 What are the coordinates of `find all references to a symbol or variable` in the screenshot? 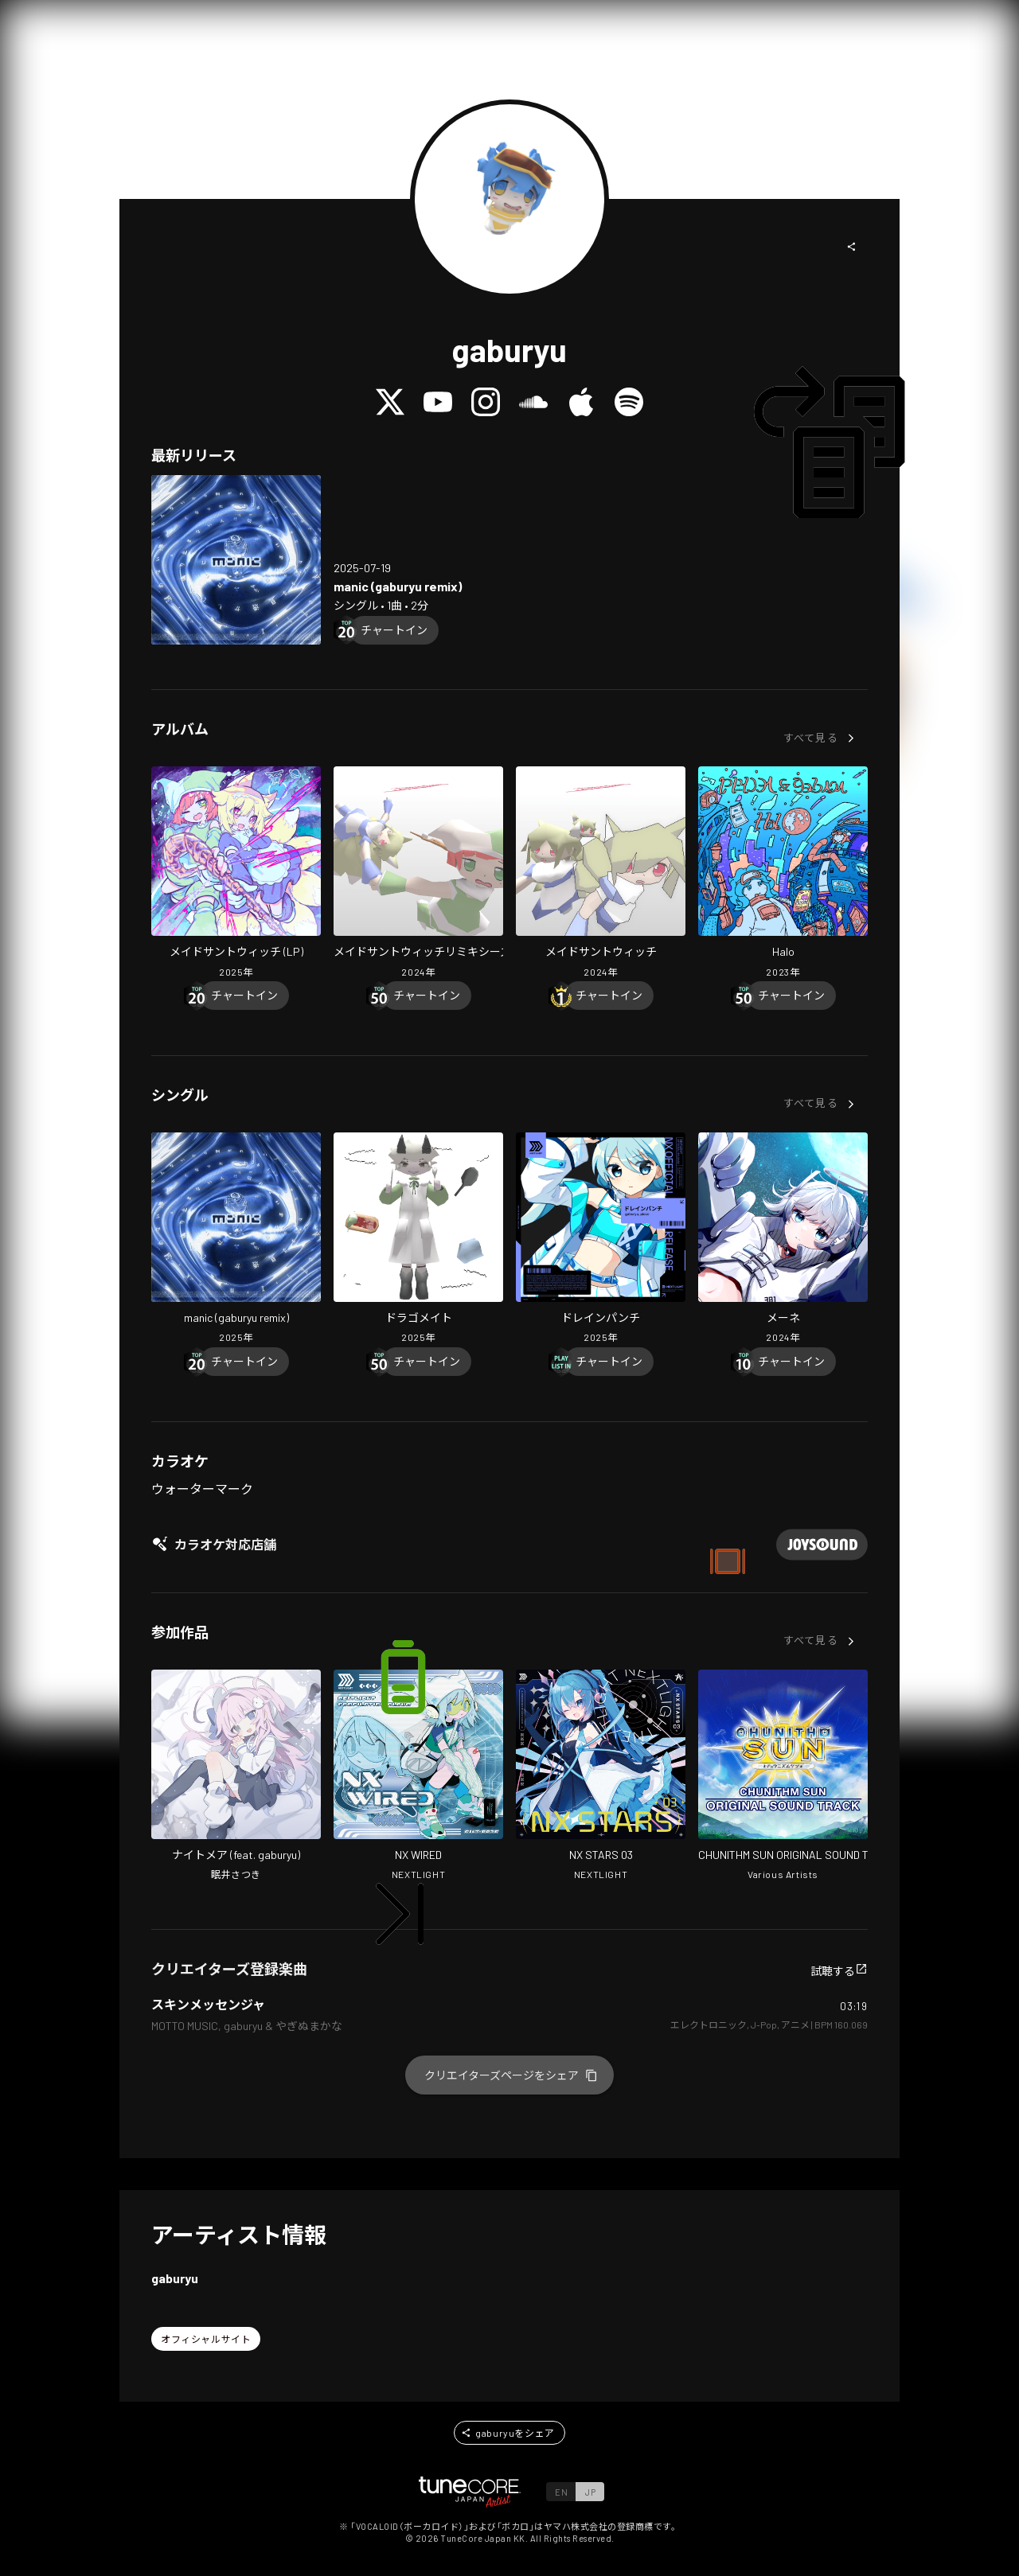 It's located at (830, 442).